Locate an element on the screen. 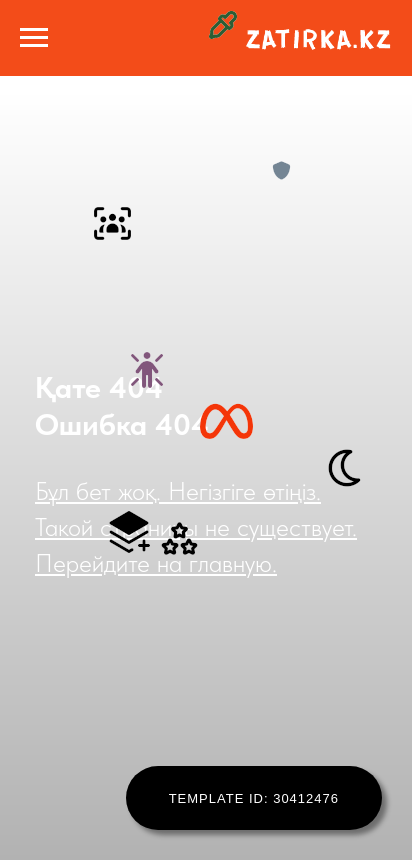 The image size is (412, 860). toggle dark mode is located at coordinates (347, 468).